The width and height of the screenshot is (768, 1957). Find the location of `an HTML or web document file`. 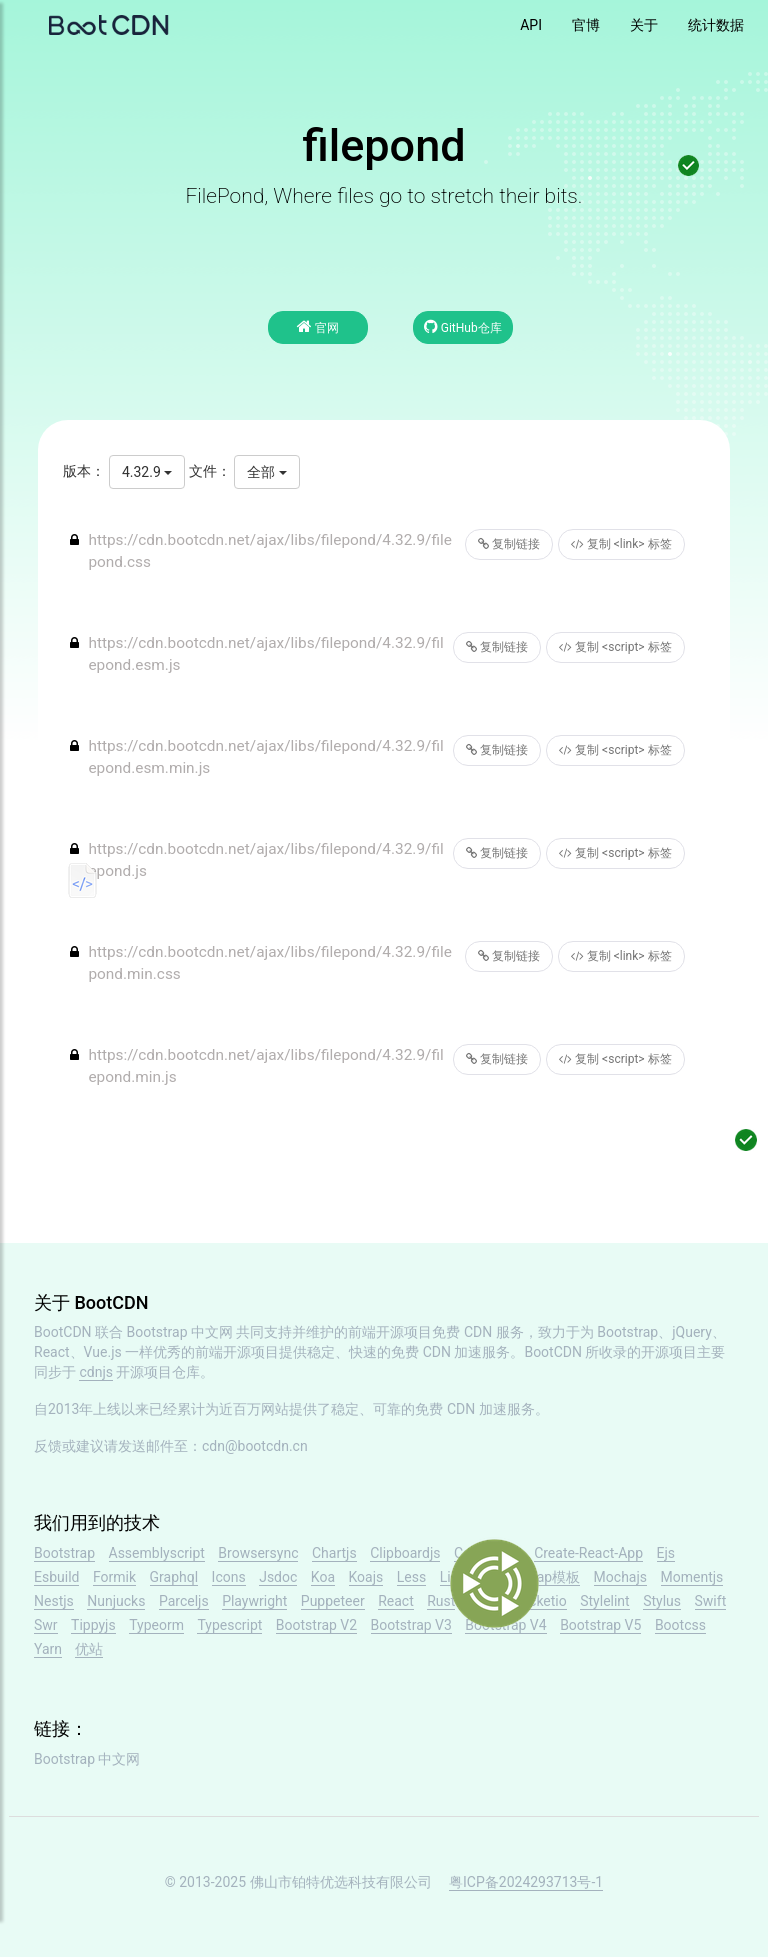

an HTML or web document file is located at coordinates (82, 880).